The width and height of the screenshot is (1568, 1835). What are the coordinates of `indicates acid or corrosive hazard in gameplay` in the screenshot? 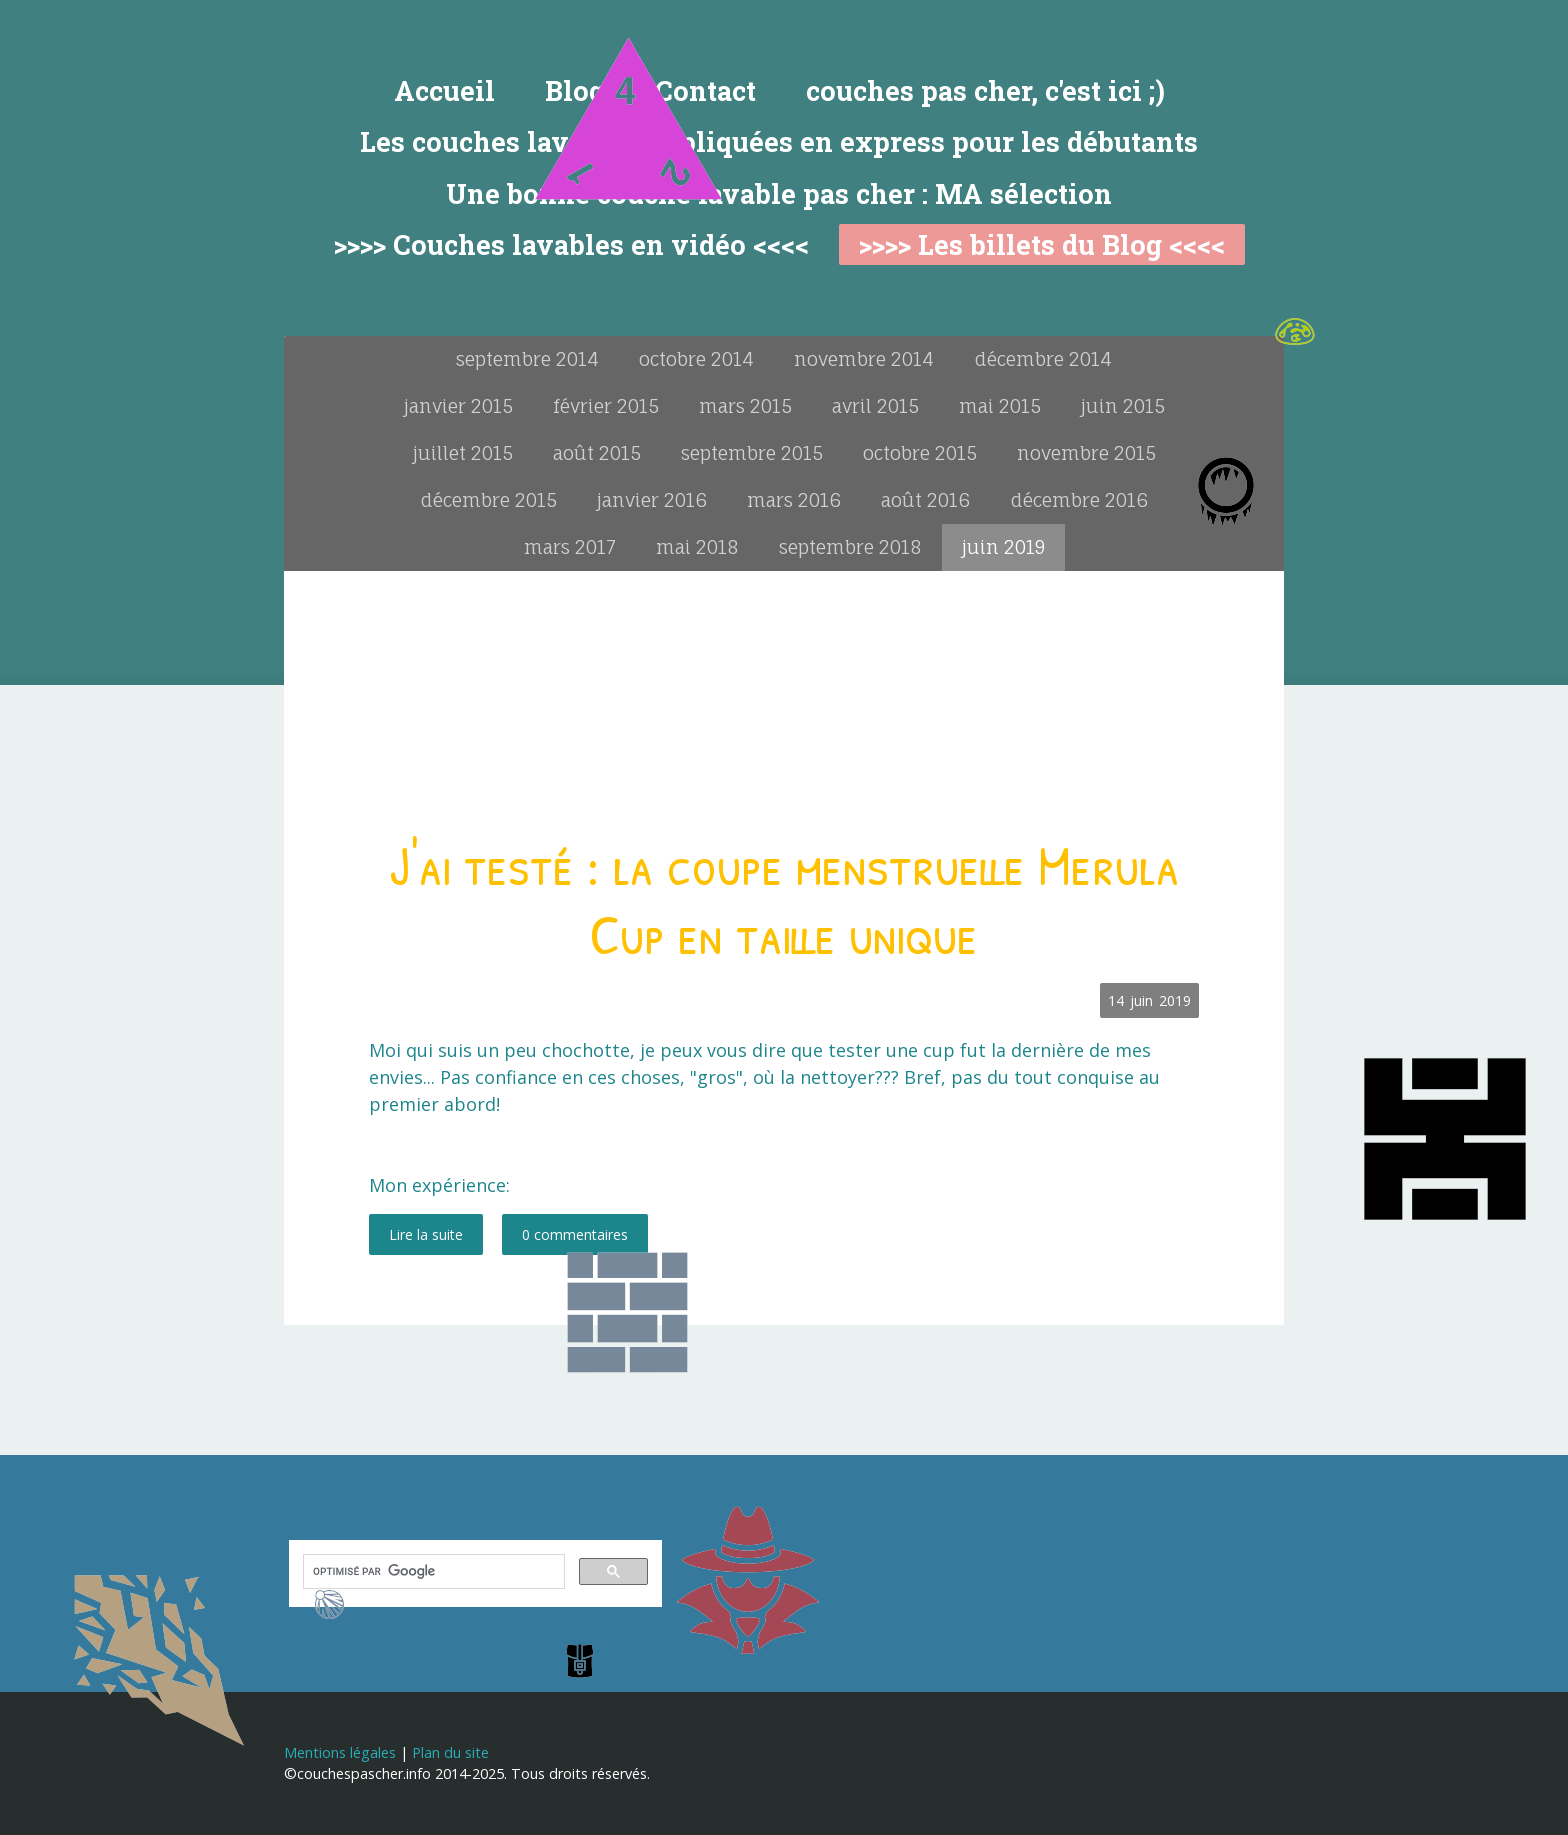 It's located at (1295, 331).